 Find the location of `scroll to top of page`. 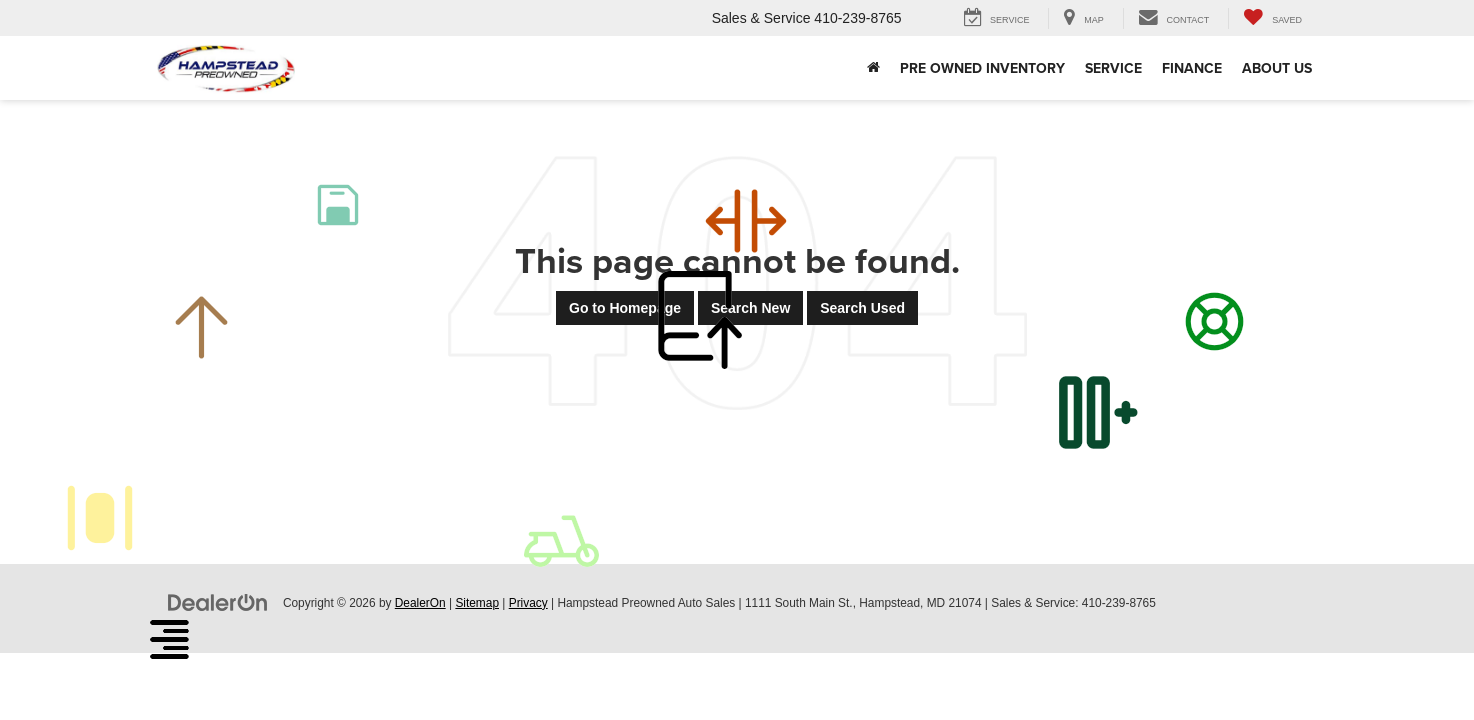

scroll to top of page is located at coordinates (201, 327).